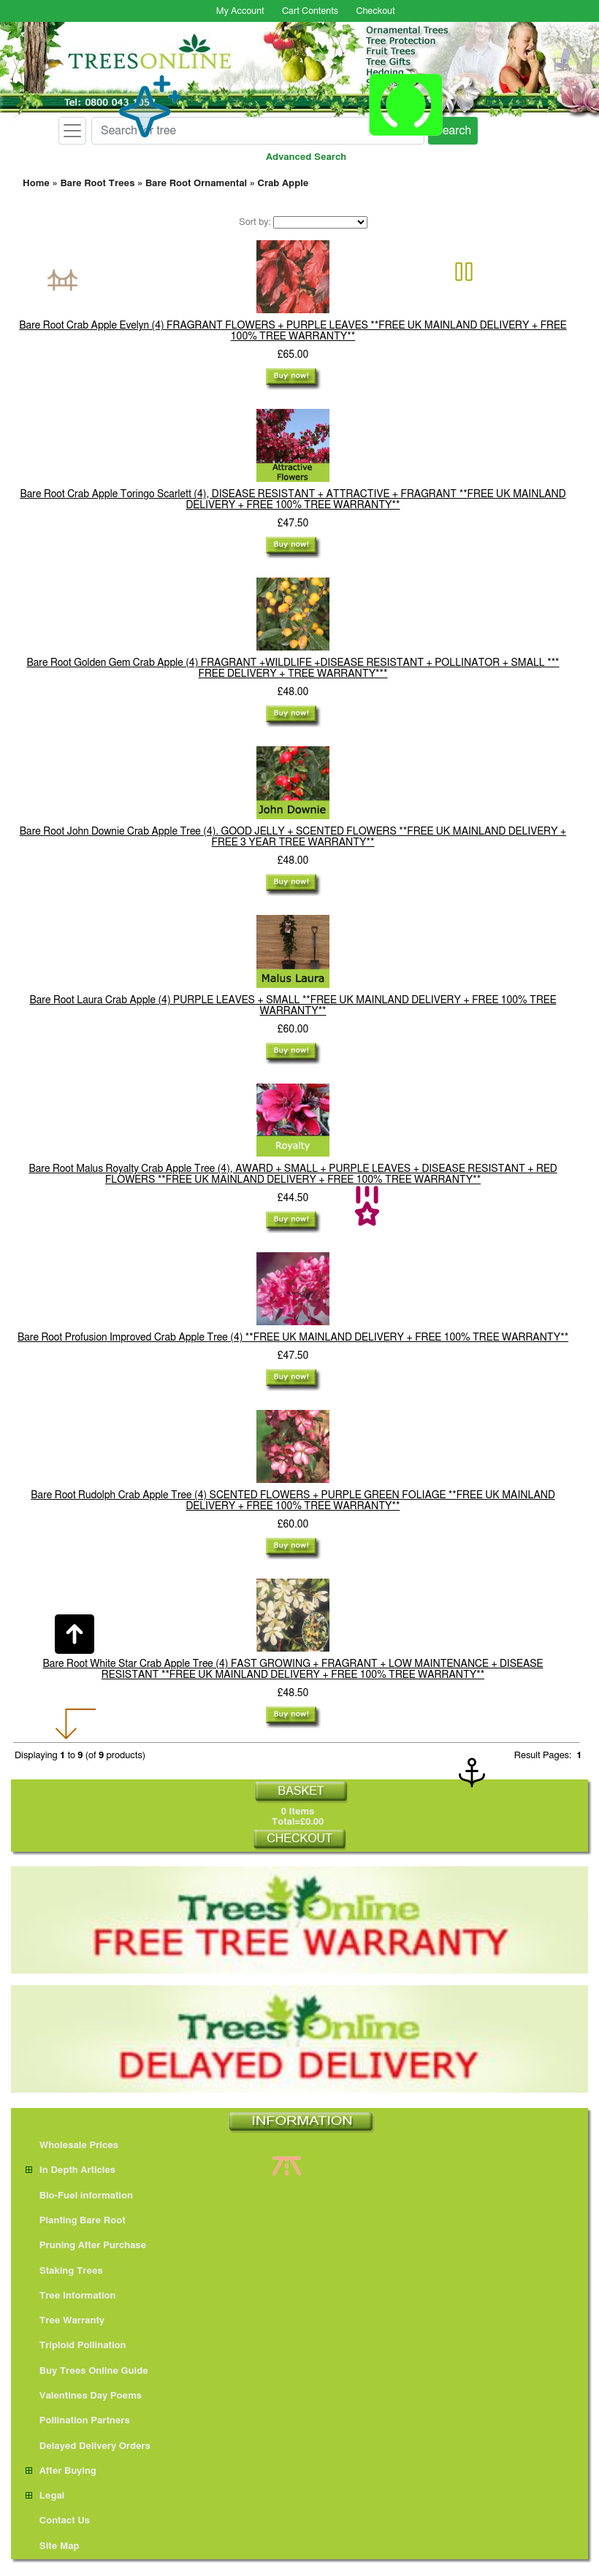 The height and width of the screenshot is (2576, 599). Describe the element at coordinates (405, 104) in the screenshot. I see `insert parentheses or brackets in text` at that location.